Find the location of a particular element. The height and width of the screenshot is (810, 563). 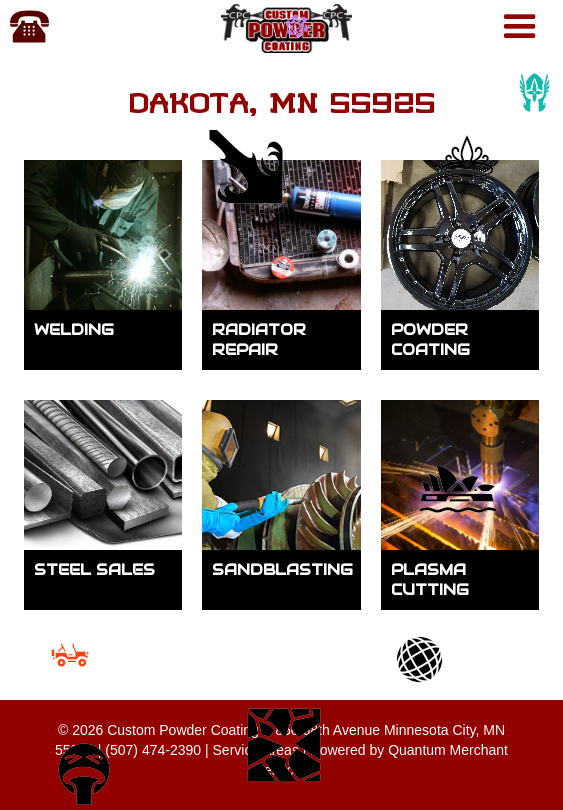

view sydney opera house landmark information is located at coordinates (458, 483).